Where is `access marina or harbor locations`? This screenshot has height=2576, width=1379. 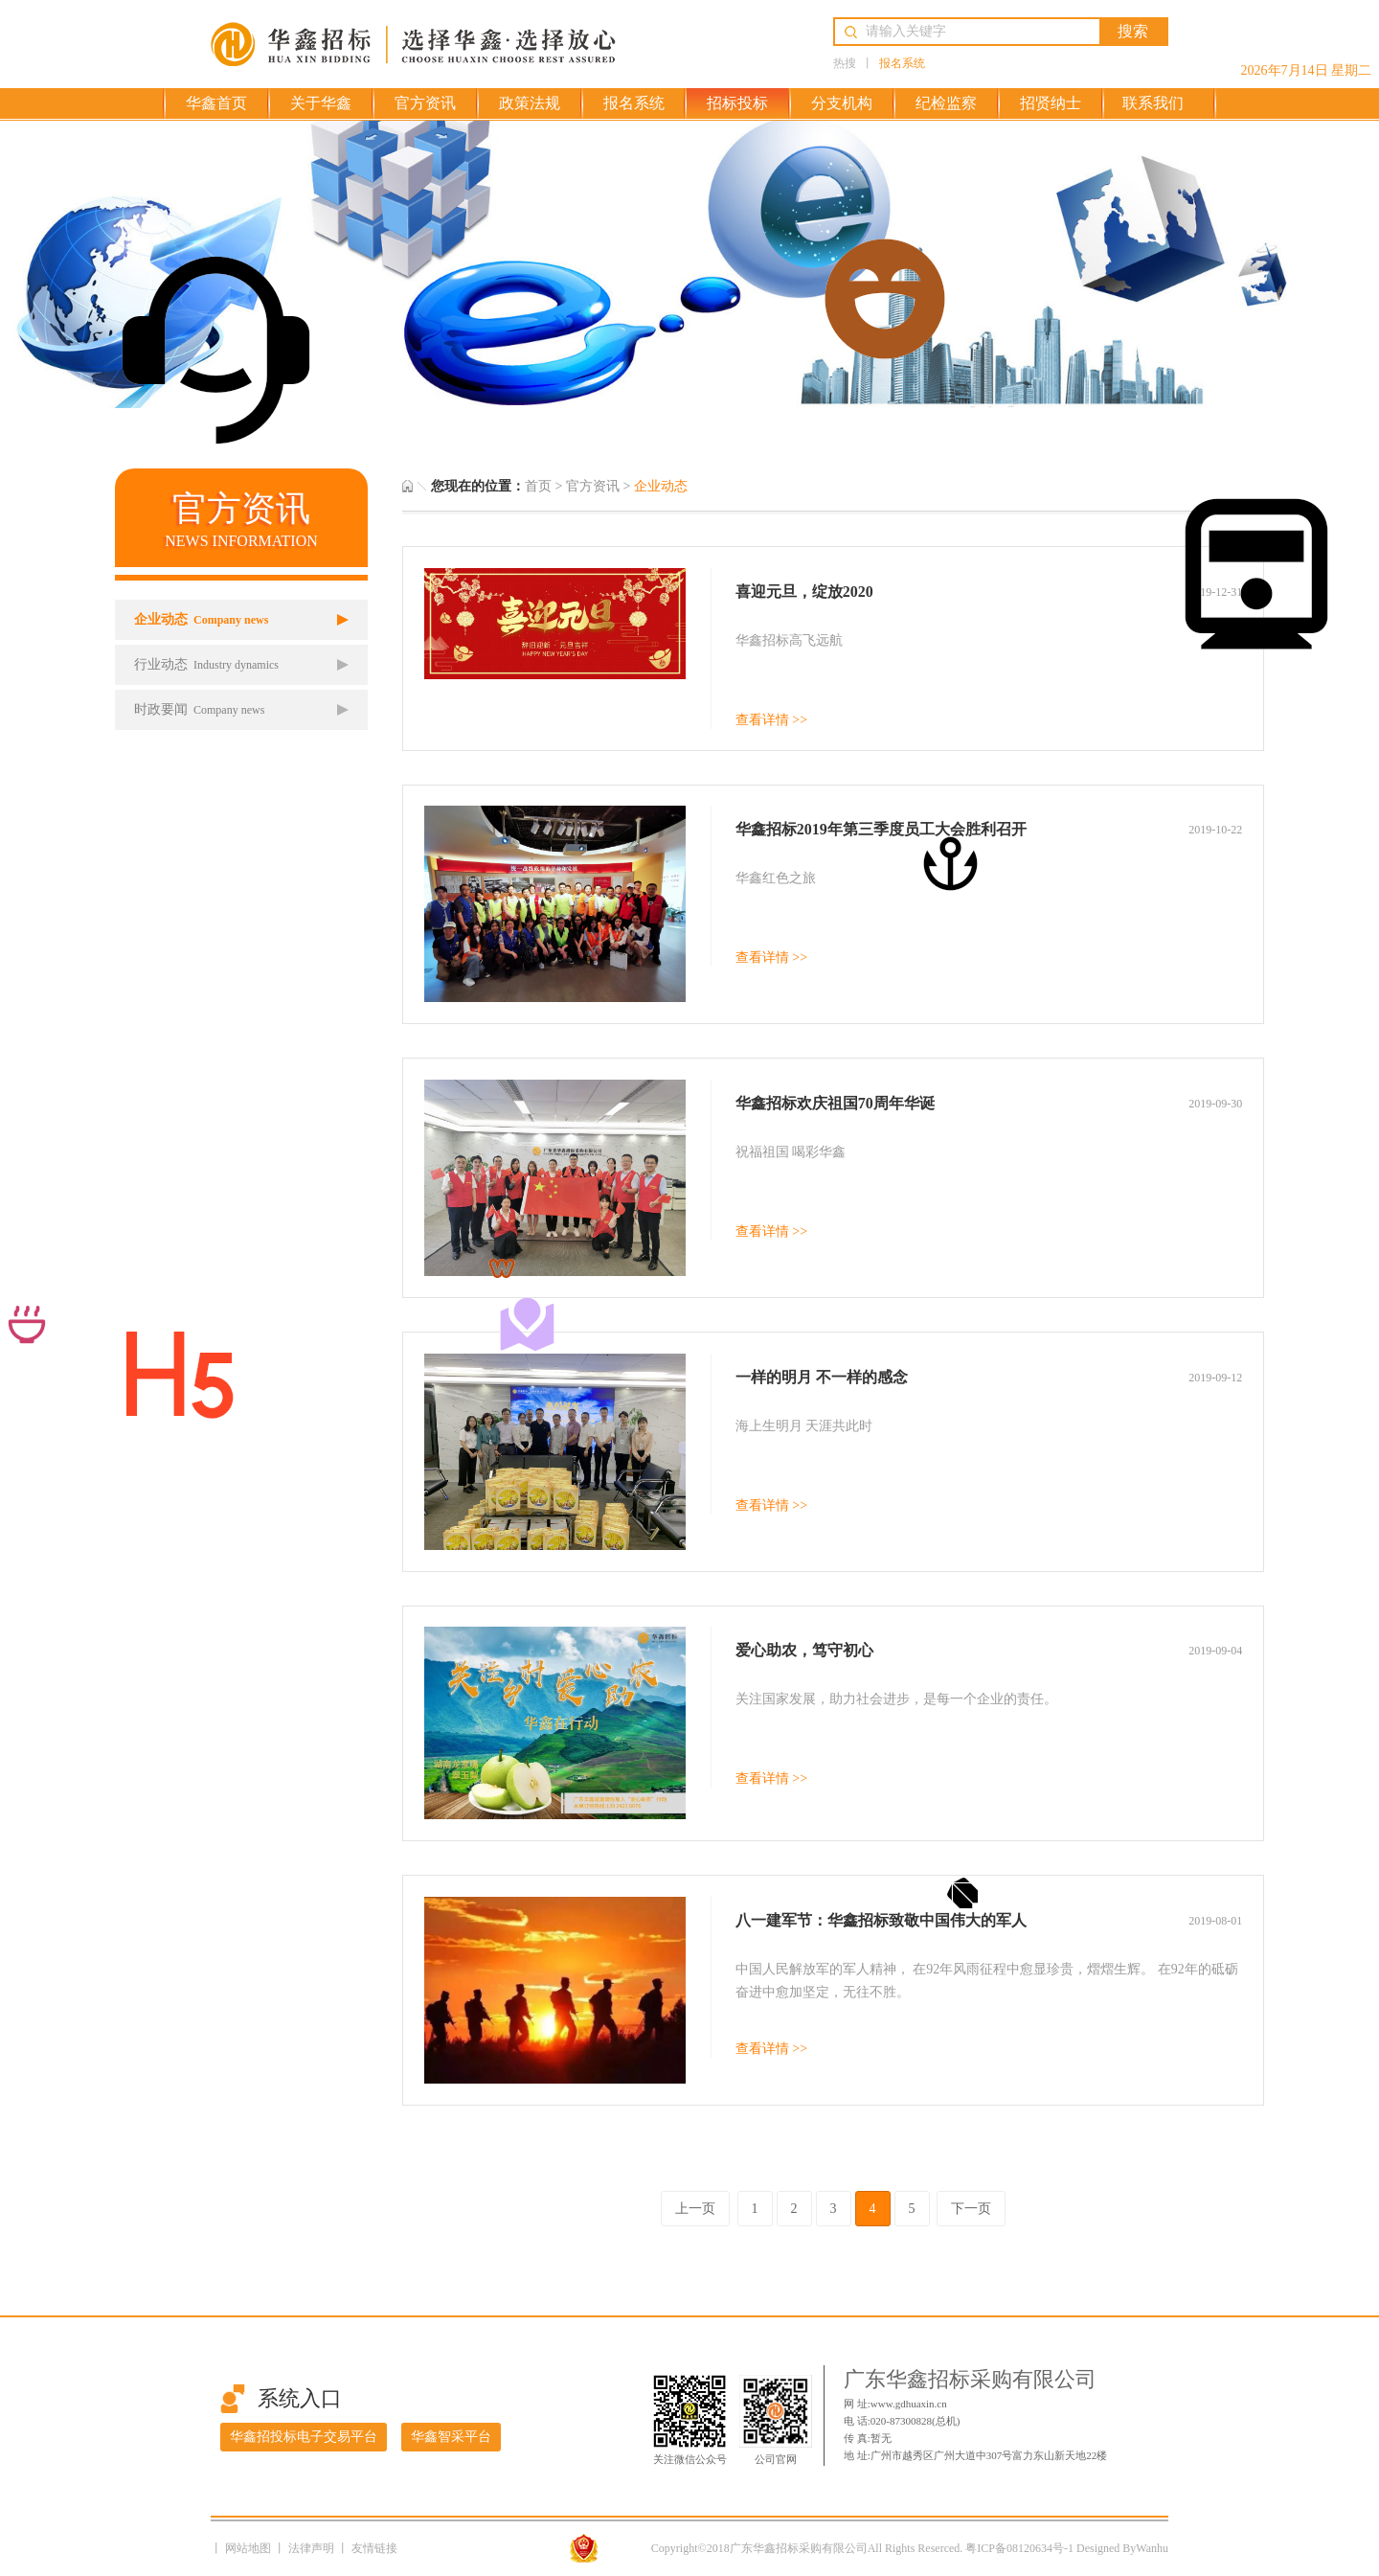 access marina or harbor locations is located at coordinates (950, 863).